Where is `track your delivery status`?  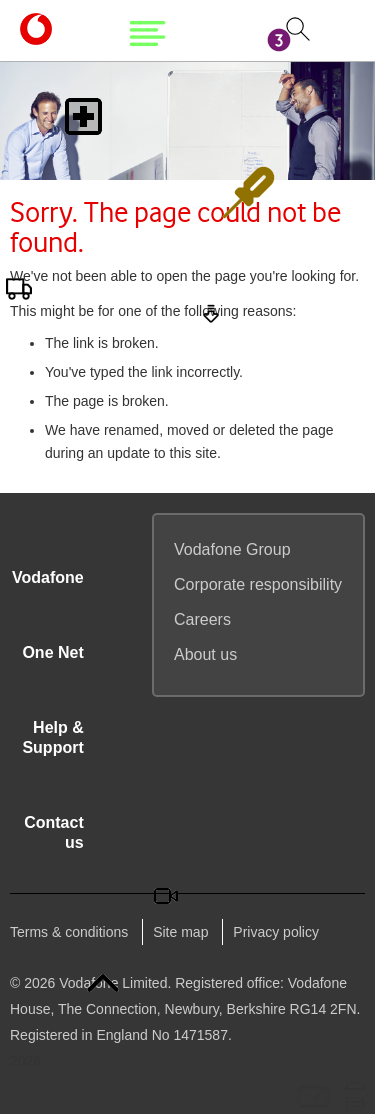 track your delivery status is located at coordinates (19, 289).